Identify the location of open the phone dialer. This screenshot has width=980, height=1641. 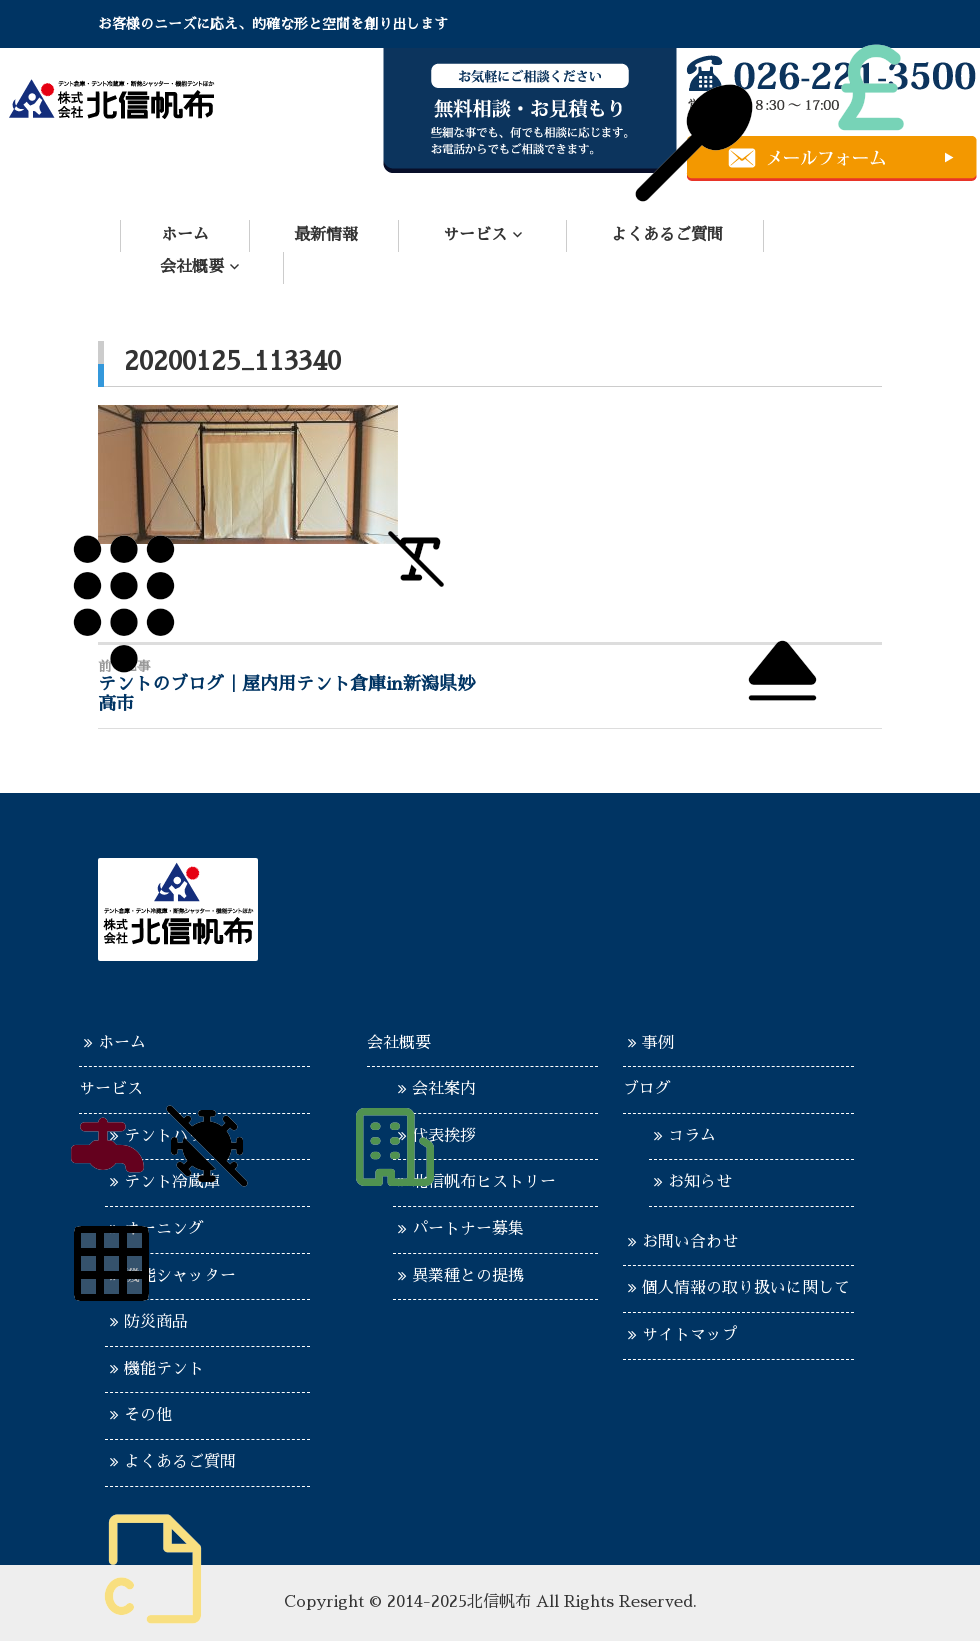
(124, 604).